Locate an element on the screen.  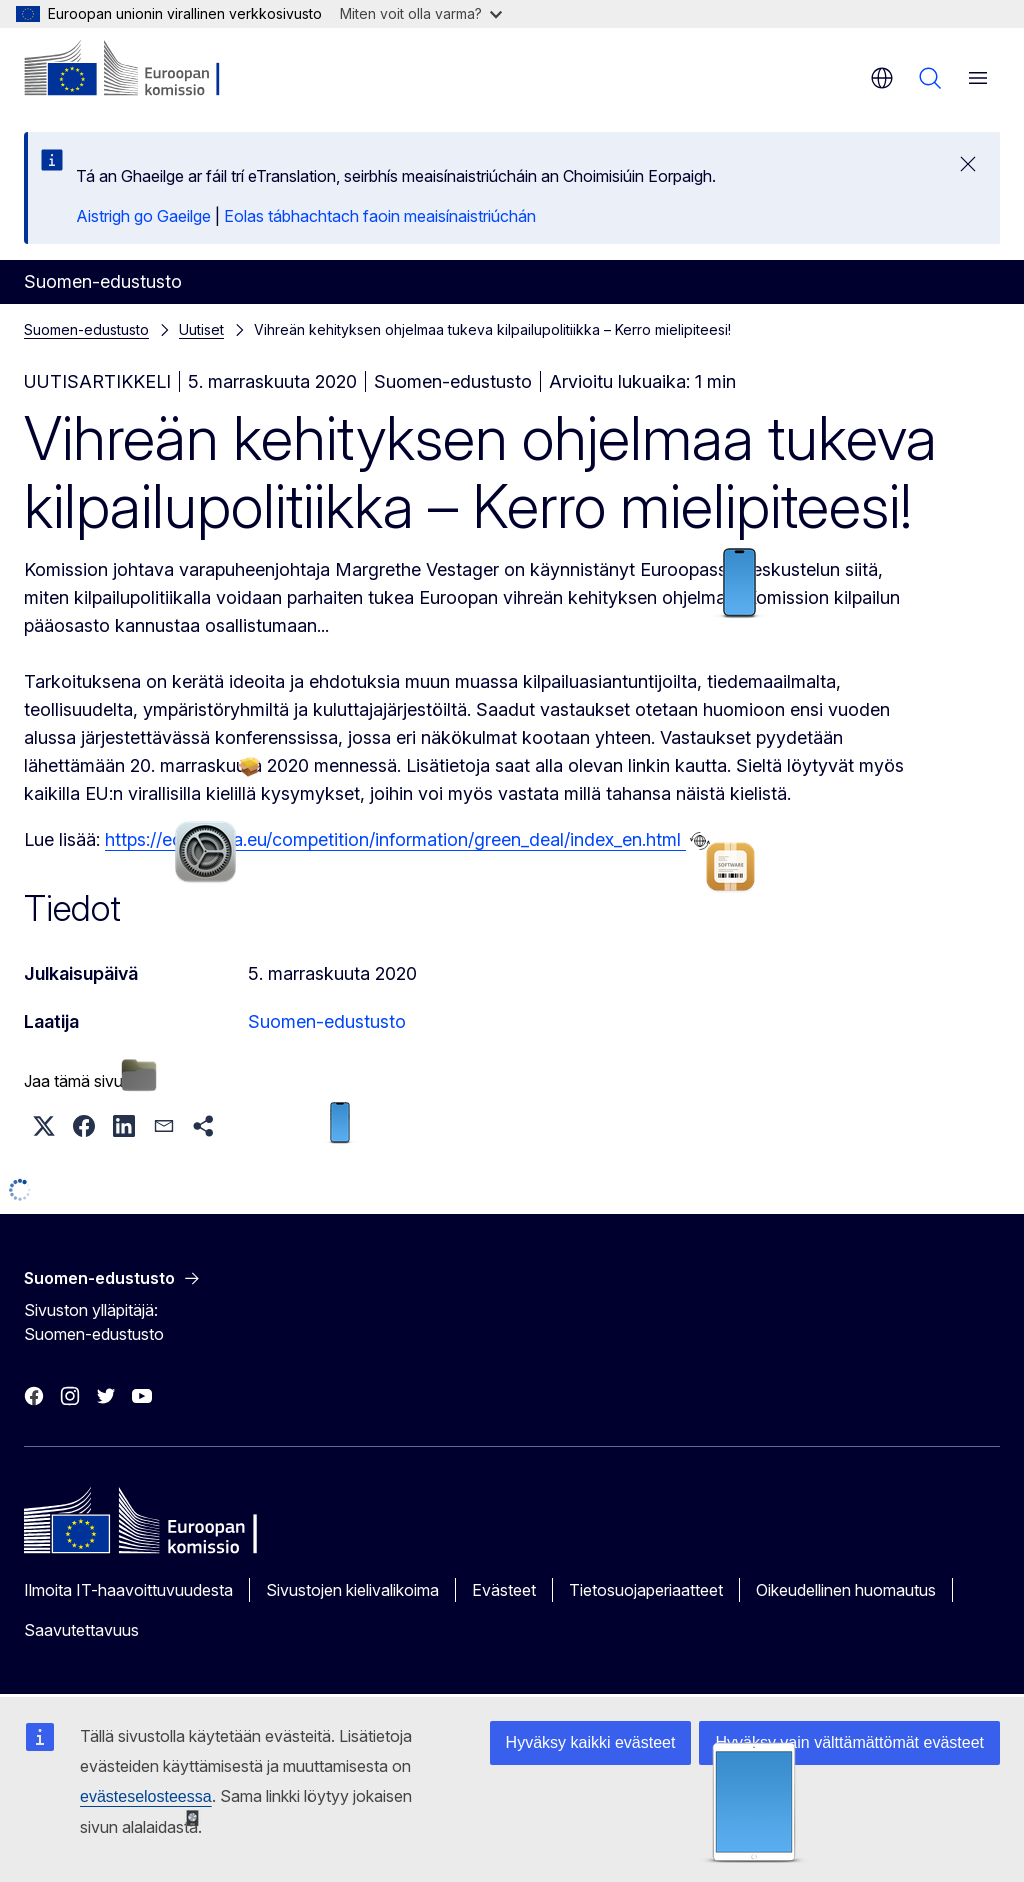
indicates a valid drop target for dragging files is located at coordinates (139, 1075).